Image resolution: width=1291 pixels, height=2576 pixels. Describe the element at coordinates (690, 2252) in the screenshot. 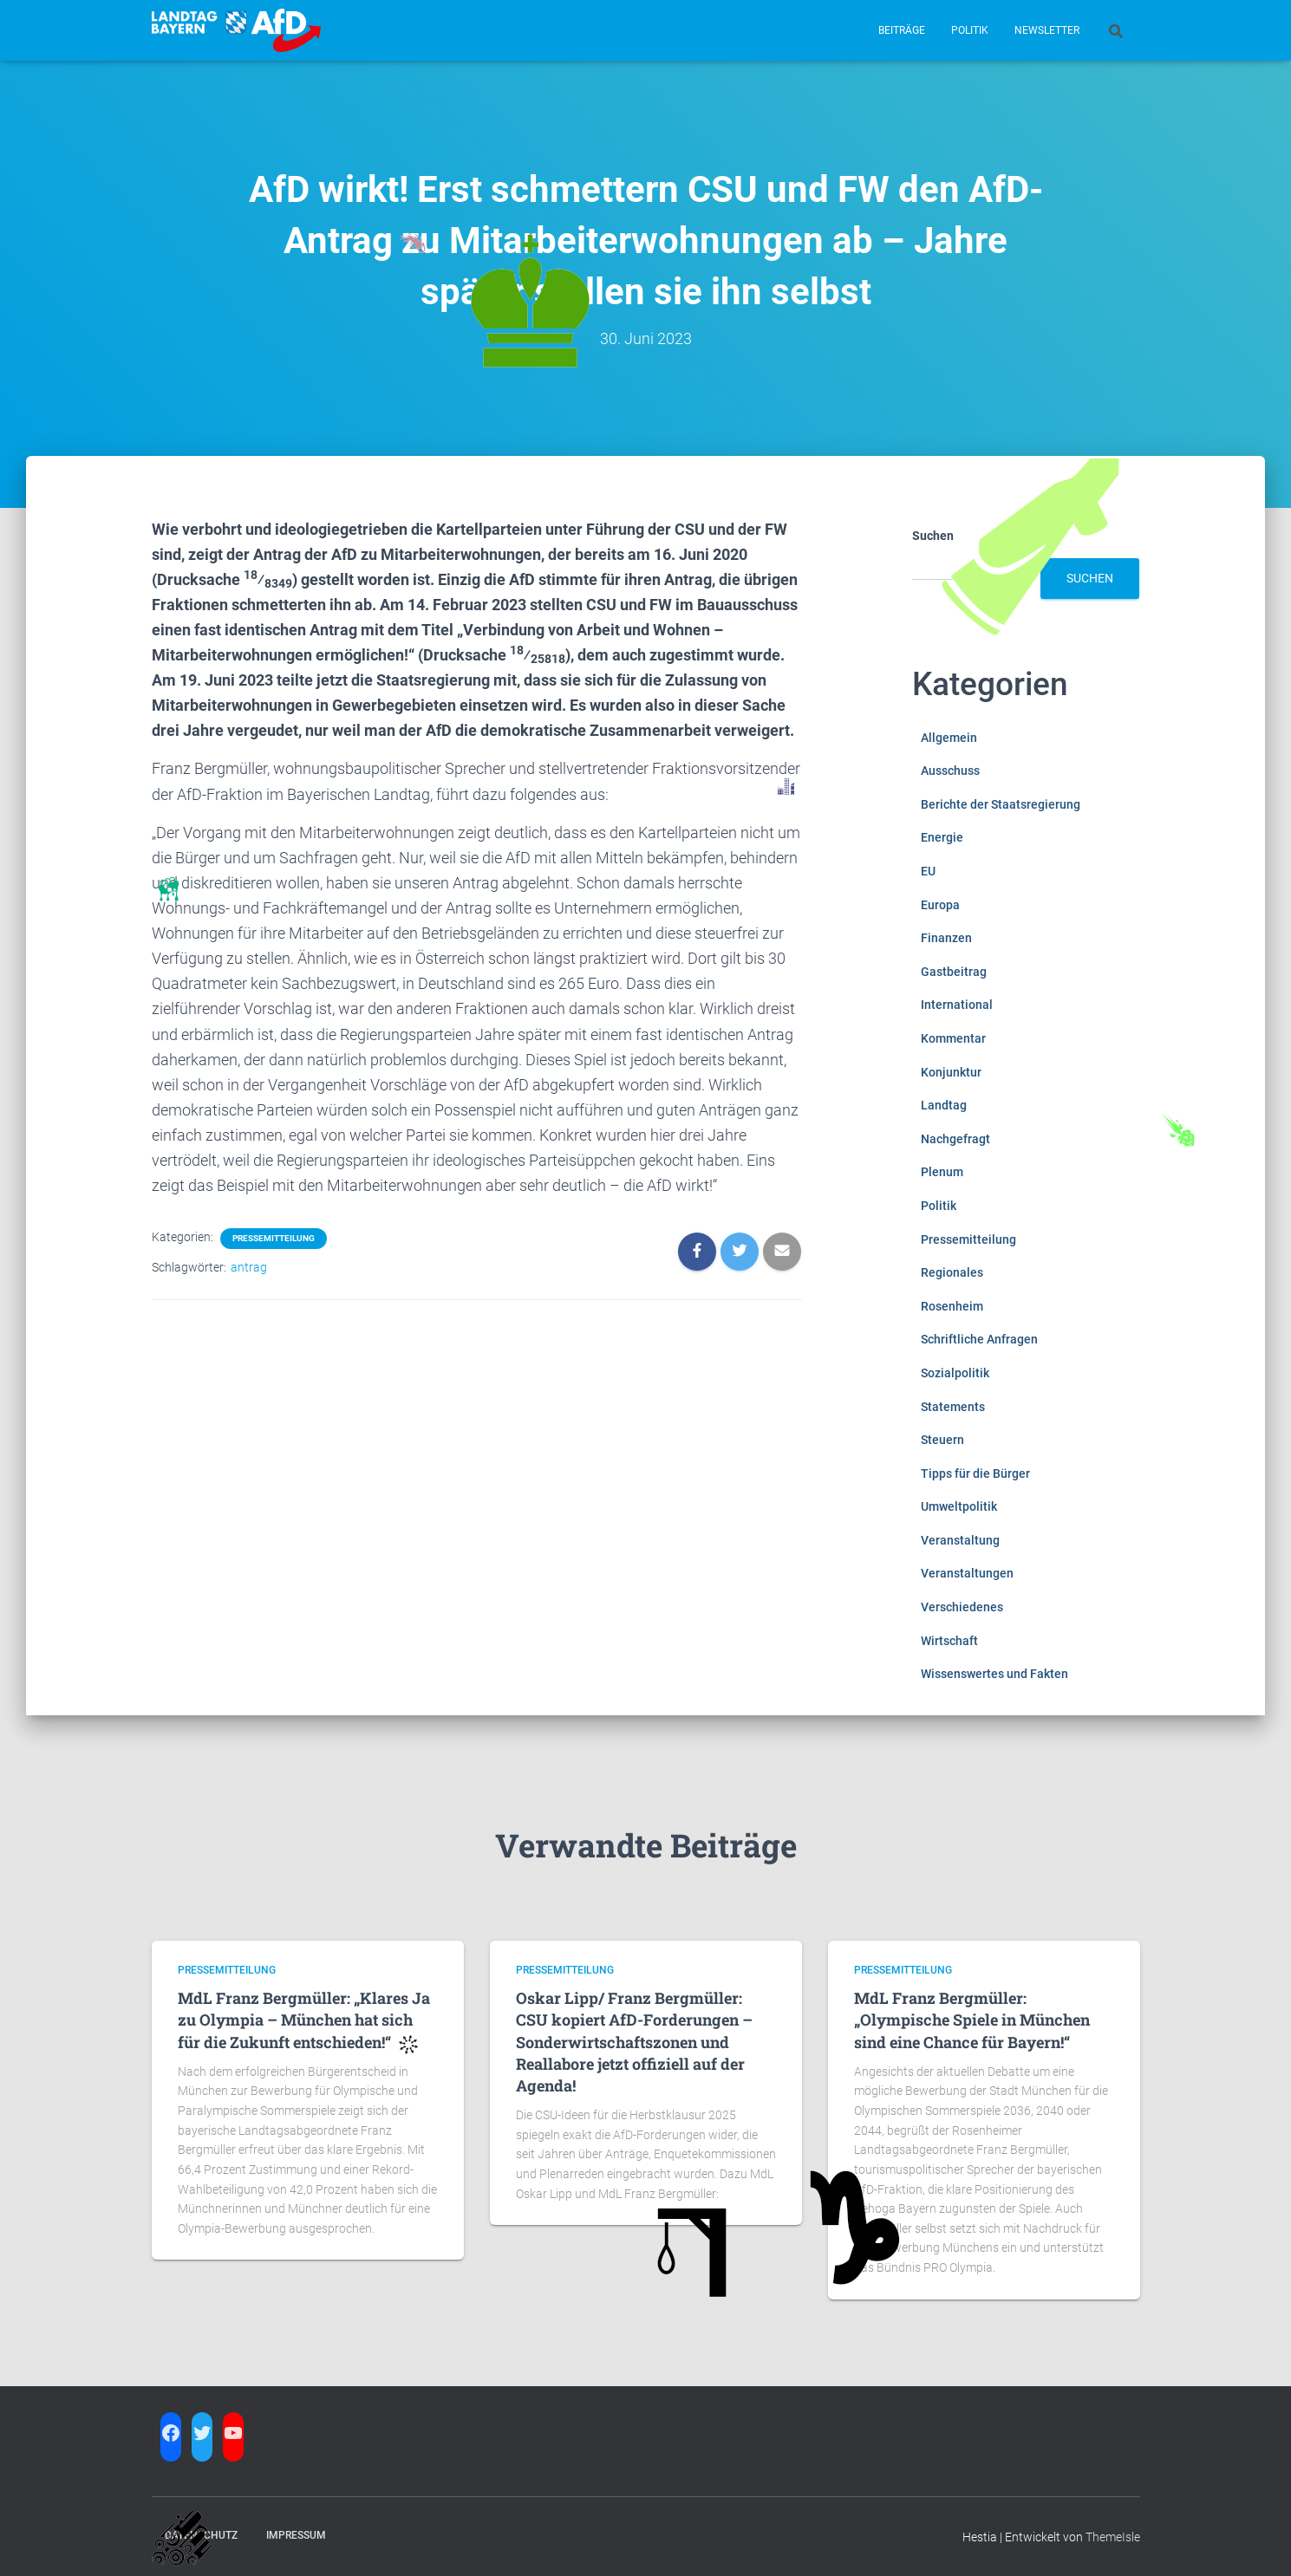

I see `hangman game or word guessing puzzle` at that location.